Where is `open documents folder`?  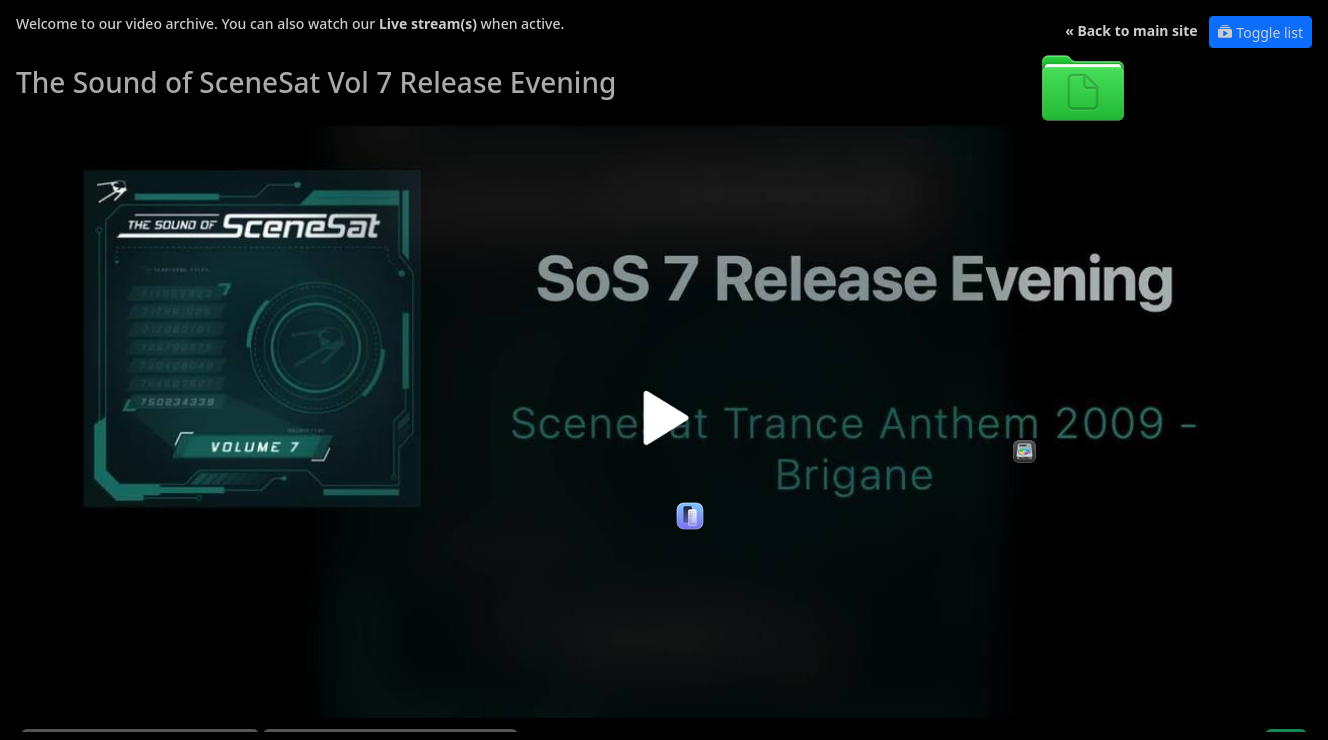
open documents folder is located at coordinates (1083, 88).